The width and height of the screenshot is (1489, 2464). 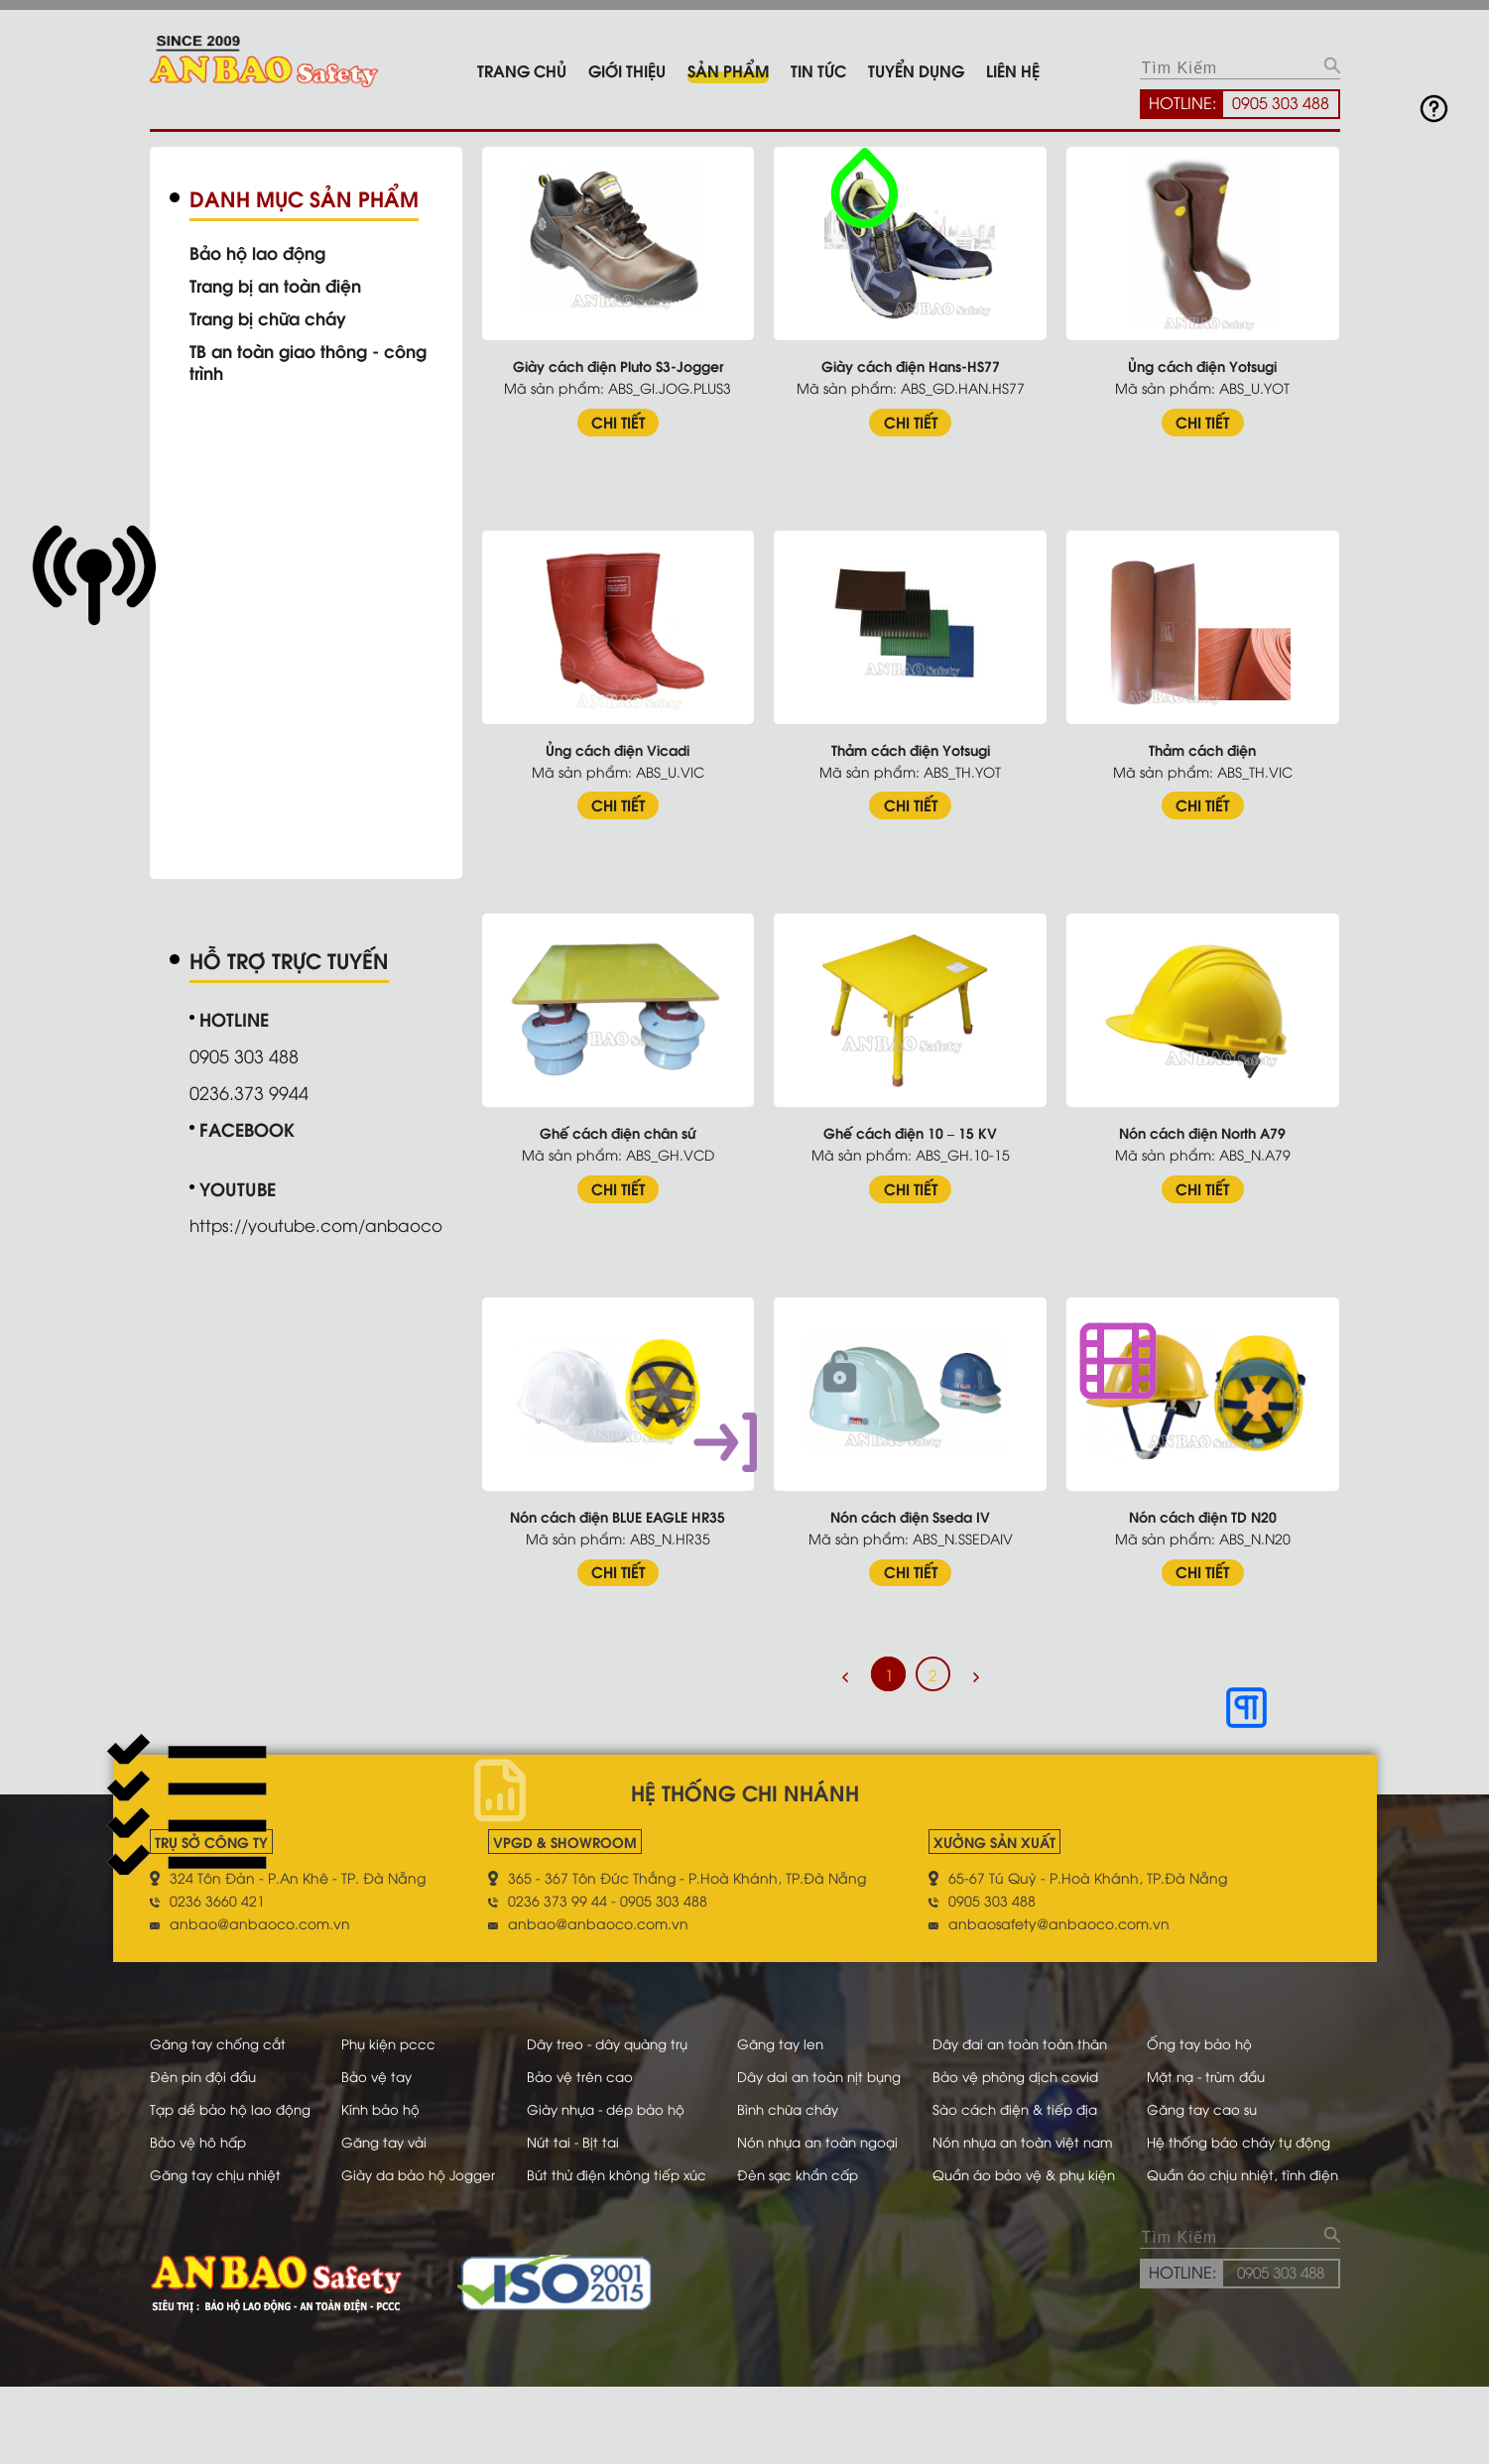 What do you see at coordinates (839, 1371) in the screenshot?
I see `unlock a secured item or feature` at bounding box center [839, 1371].